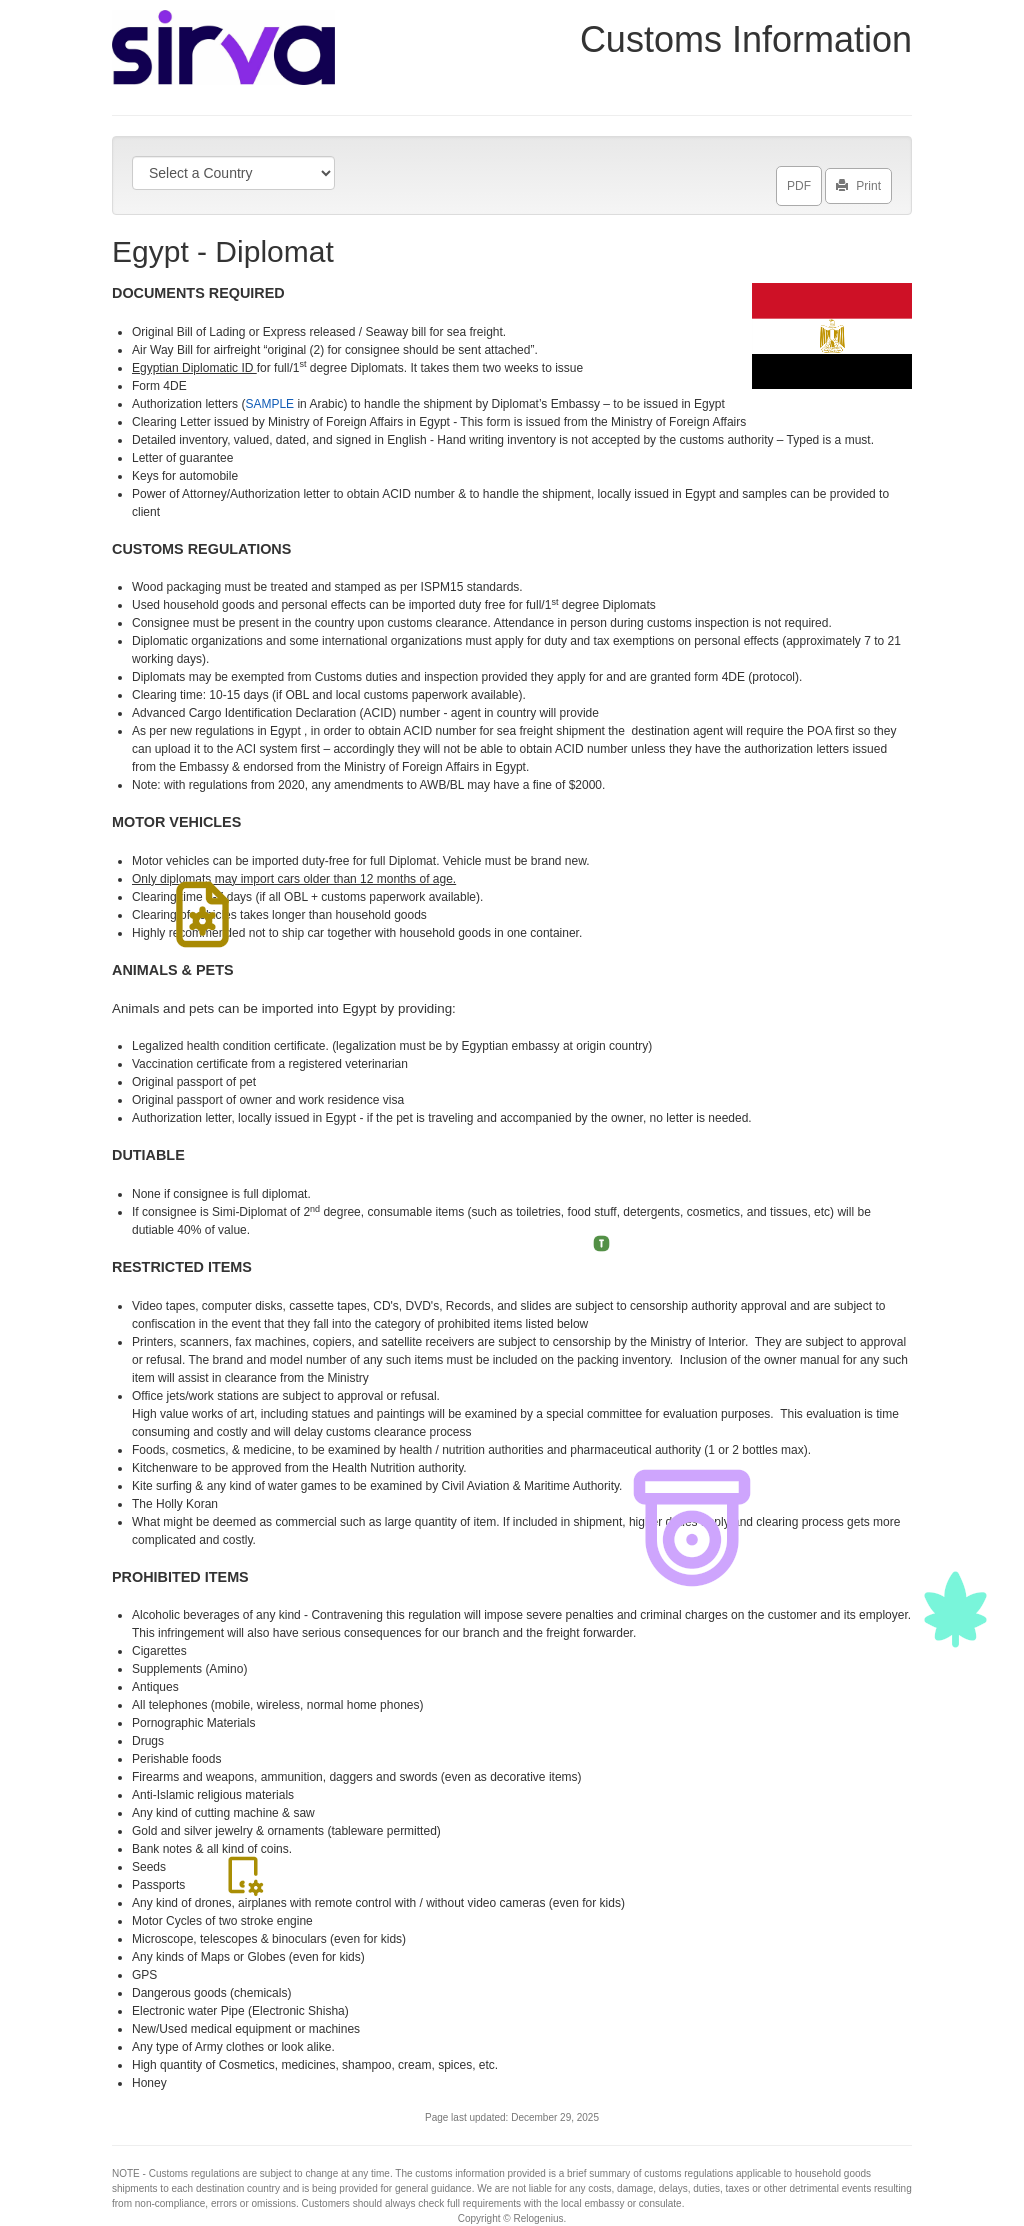 Image resolution: width=1024 pixels, height=2226 pixels. I want to click on access tablet device settings, so click(243, 1875).